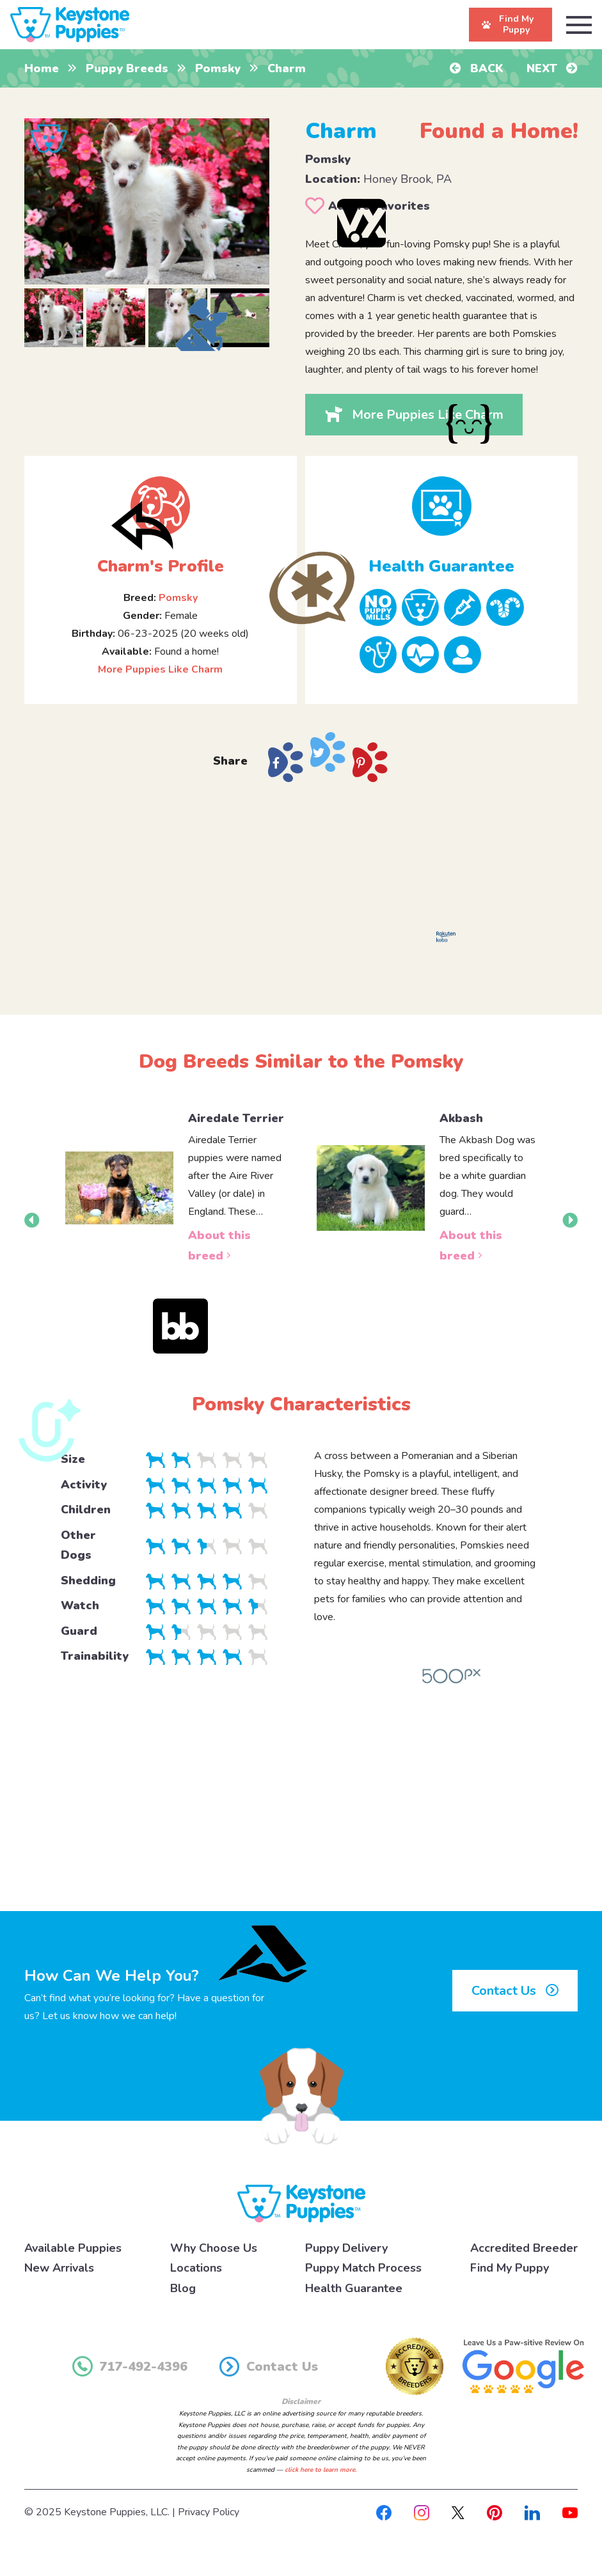  What do you see at coordinates (180, 1326) in the screenshot?
I see `budibase app or service logo` at bounding box center [180, 1326].